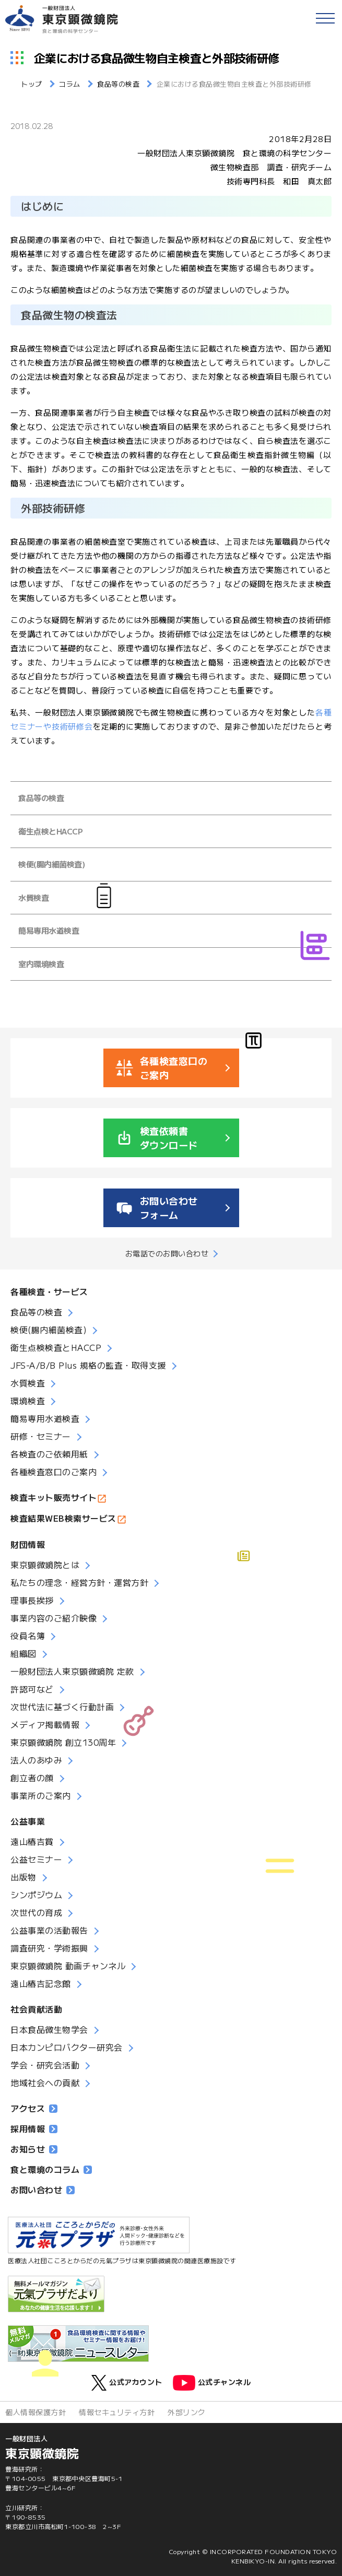 Image resolution: width=342 pixels, height=2576 pixels. What do you see at coordinates (315, 945) in the screenshot?
I see `view stacked bar chart data` at bounding box center [315, 945].